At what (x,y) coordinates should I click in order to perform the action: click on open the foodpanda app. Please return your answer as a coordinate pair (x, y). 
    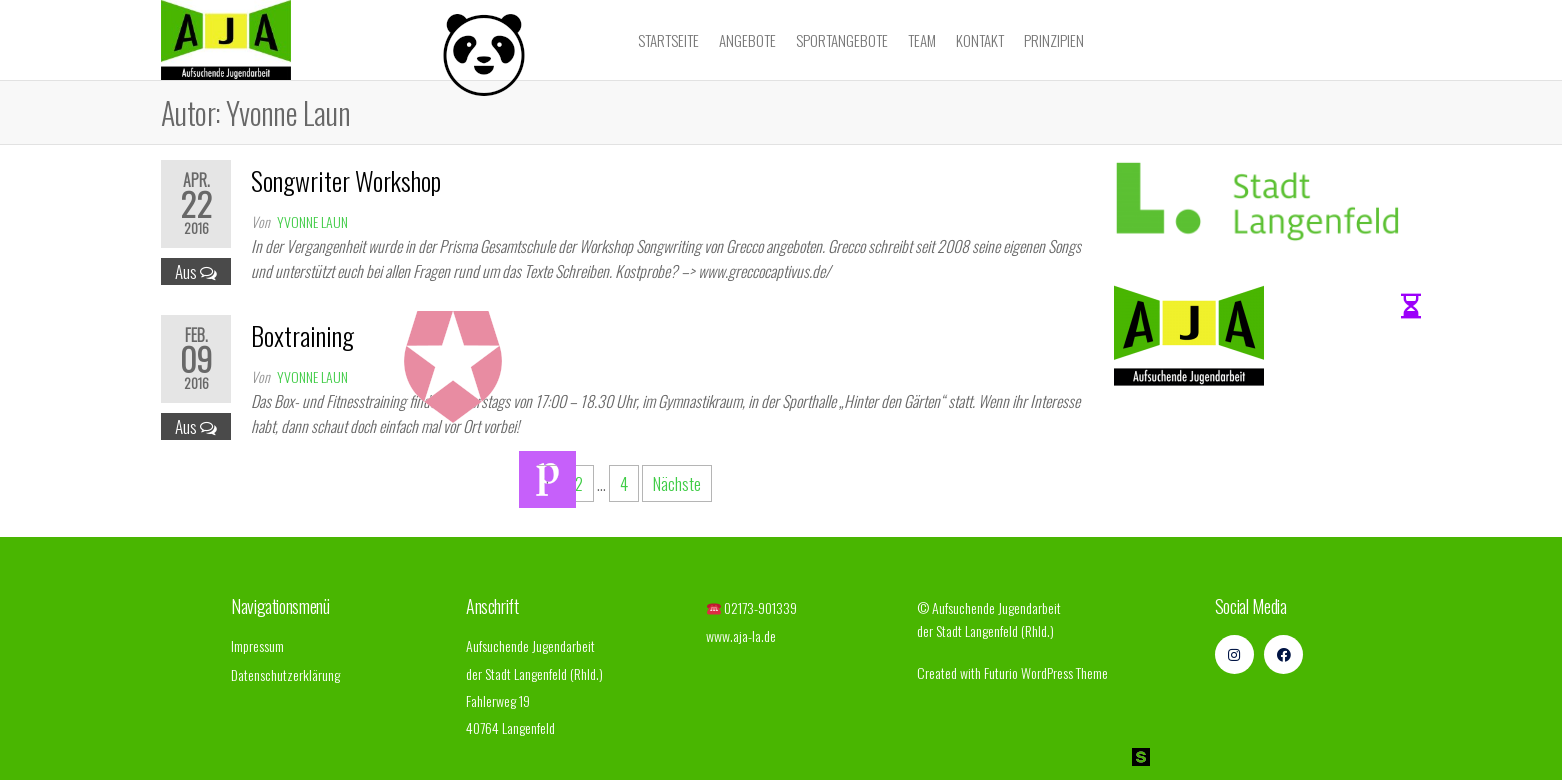
    Looking at the image, I should click on (484, 55).